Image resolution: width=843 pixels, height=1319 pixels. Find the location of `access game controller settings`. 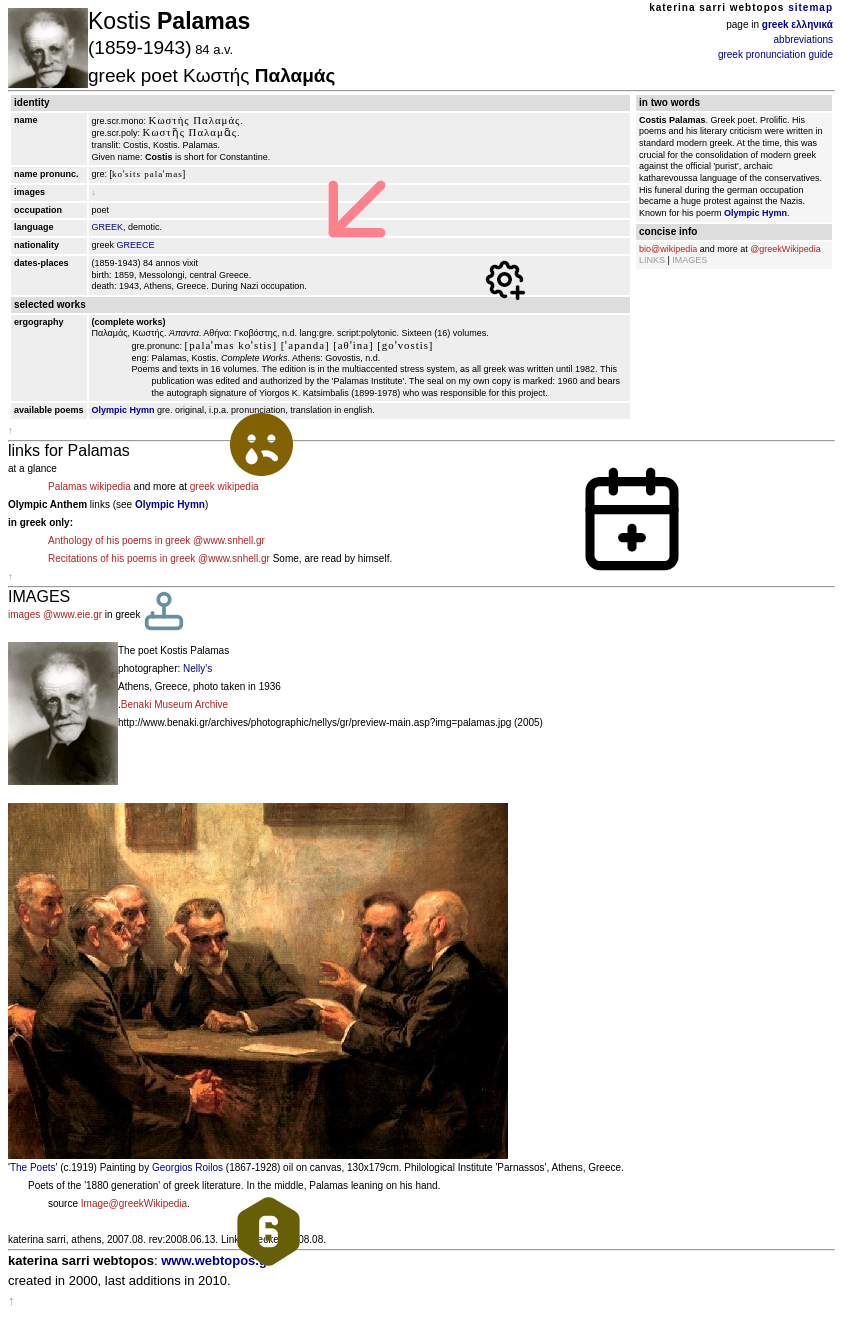

access game controller settings is located at coordinates (164, 611).